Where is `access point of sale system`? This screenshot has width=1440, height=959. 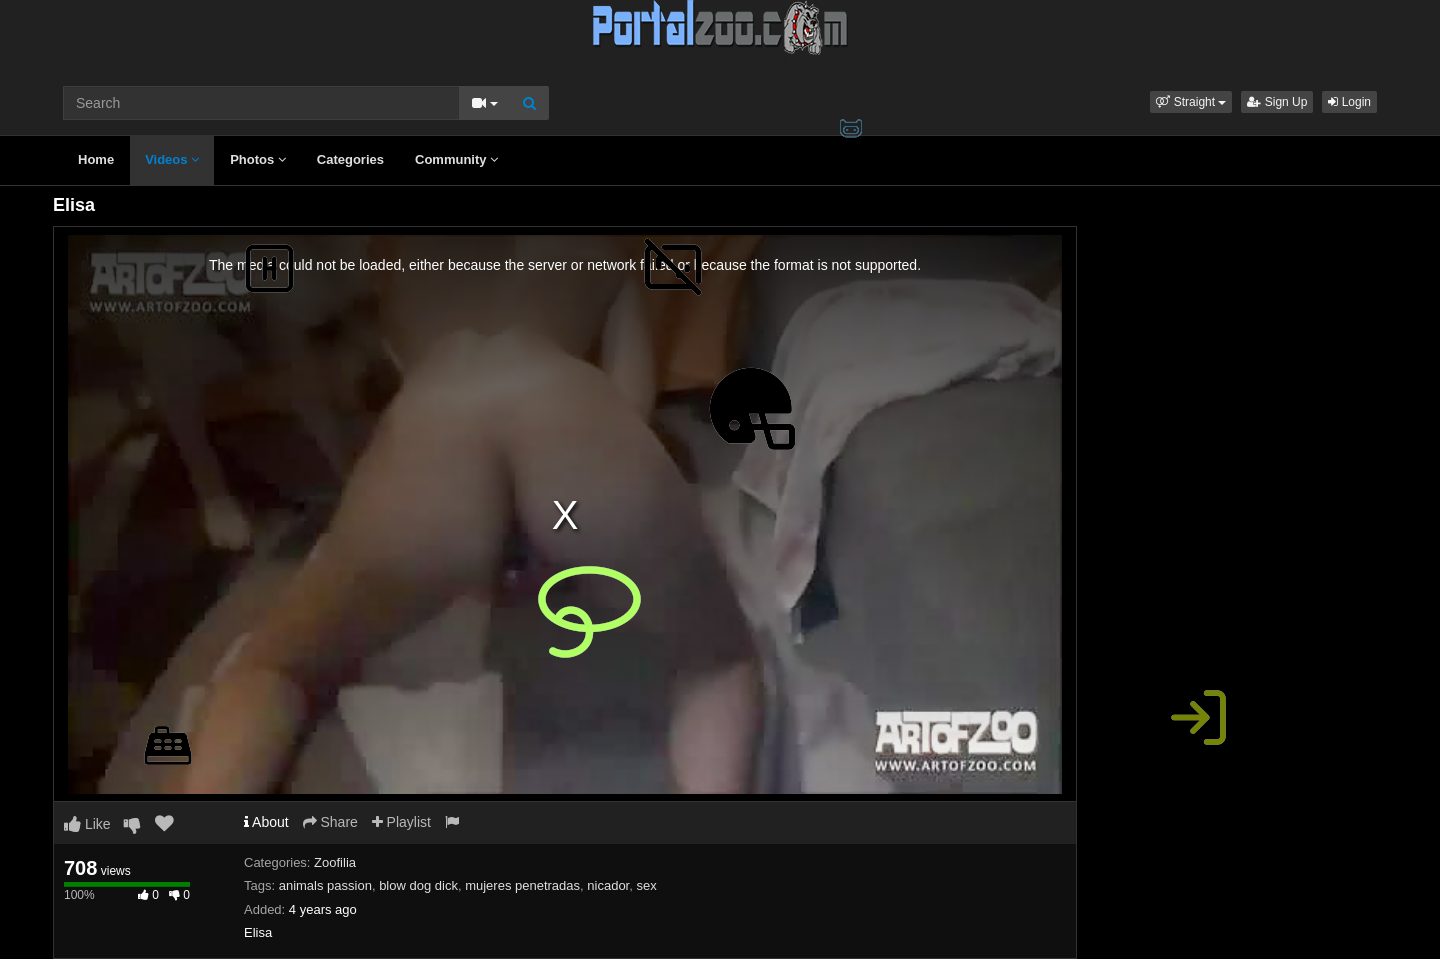 access point of sale system is located at coordinates (168, 748).